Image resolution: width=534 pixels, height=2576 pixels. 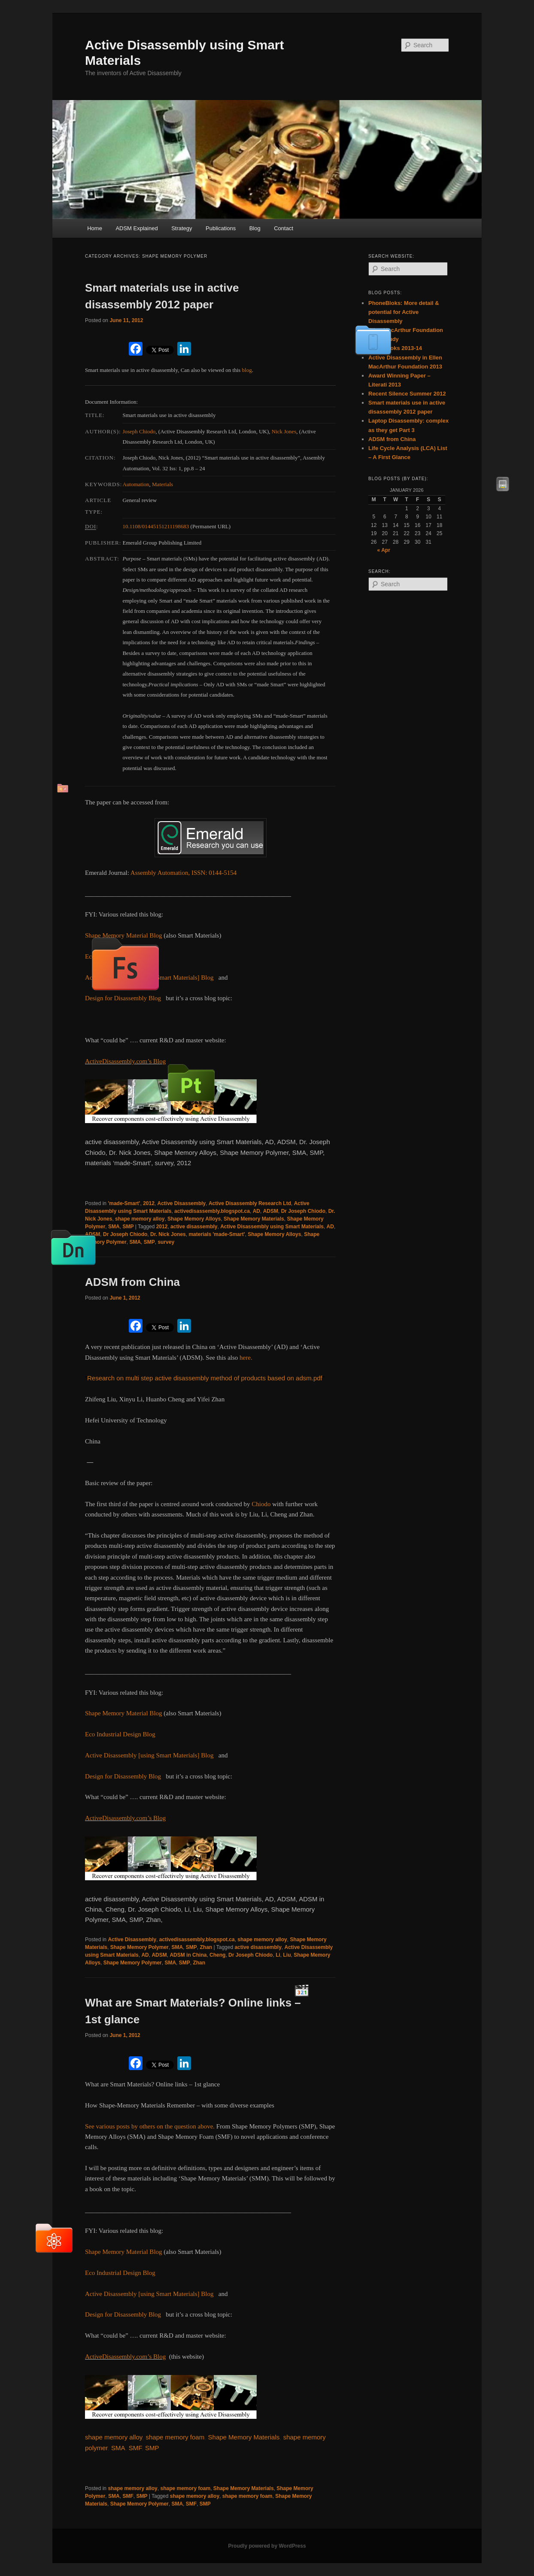 I want to click on folder containing styled-components files, so click(x=63, y=789).